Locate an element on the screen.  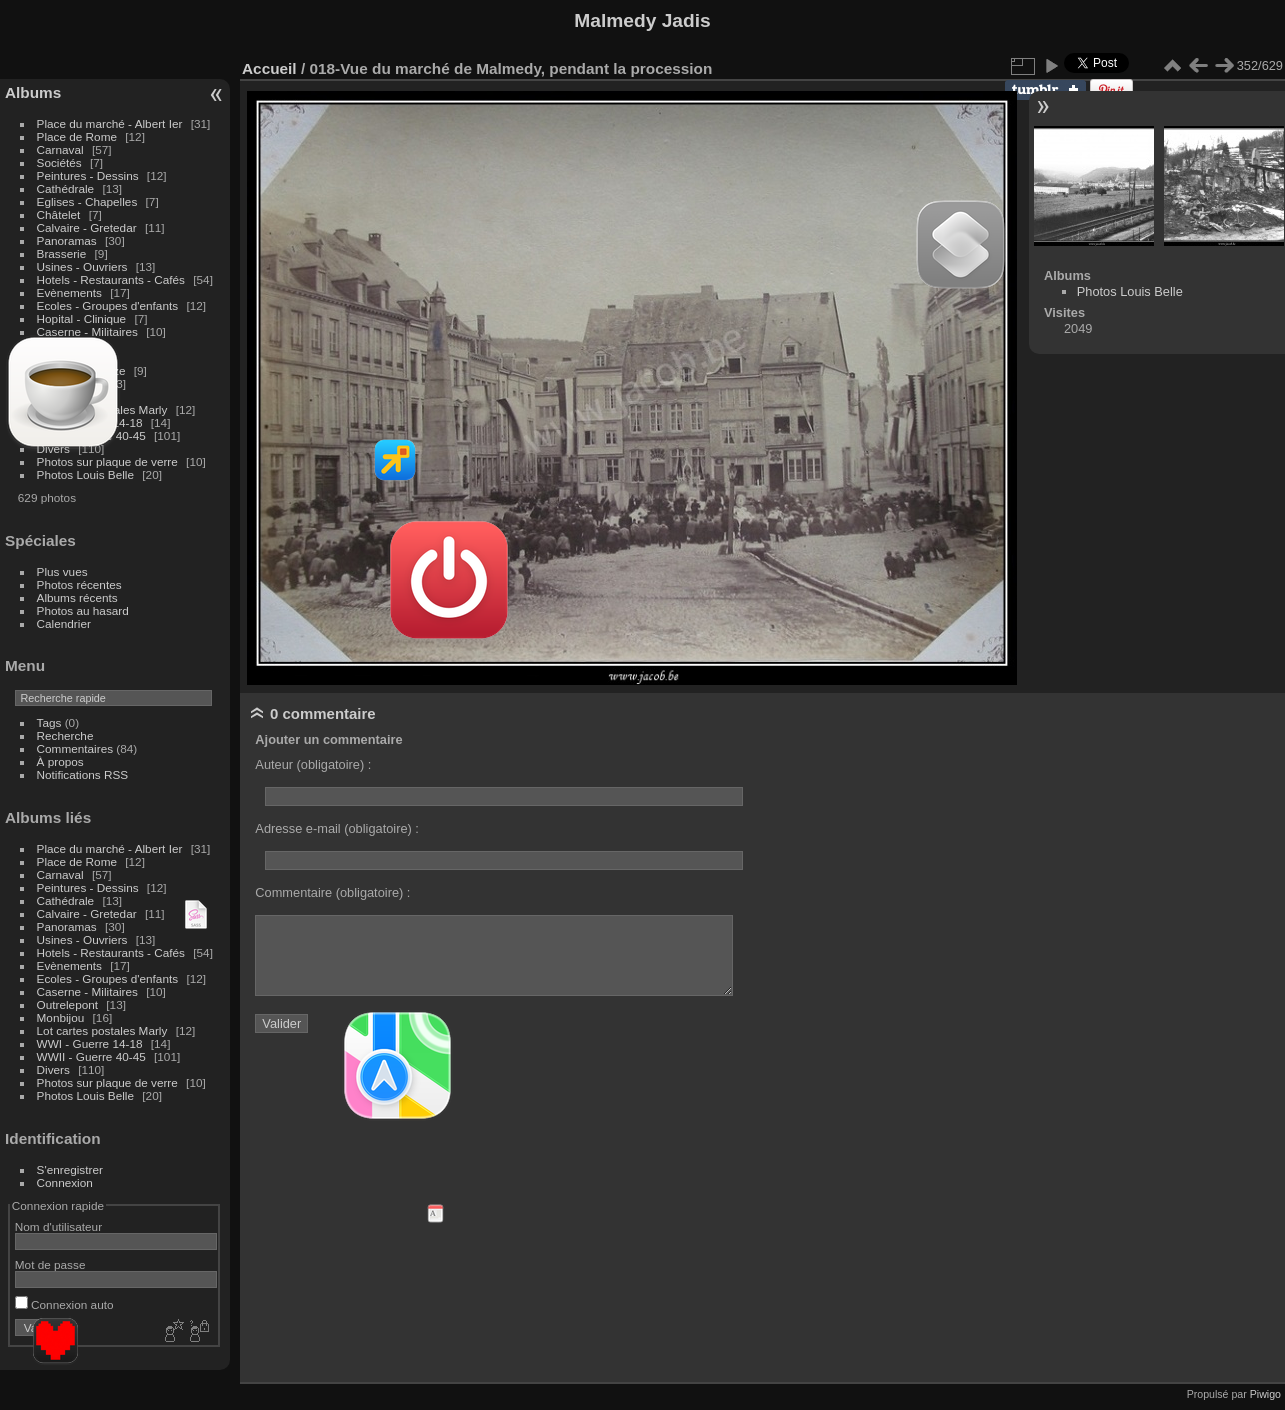
launch a java application is located at coordinates (63, 392).